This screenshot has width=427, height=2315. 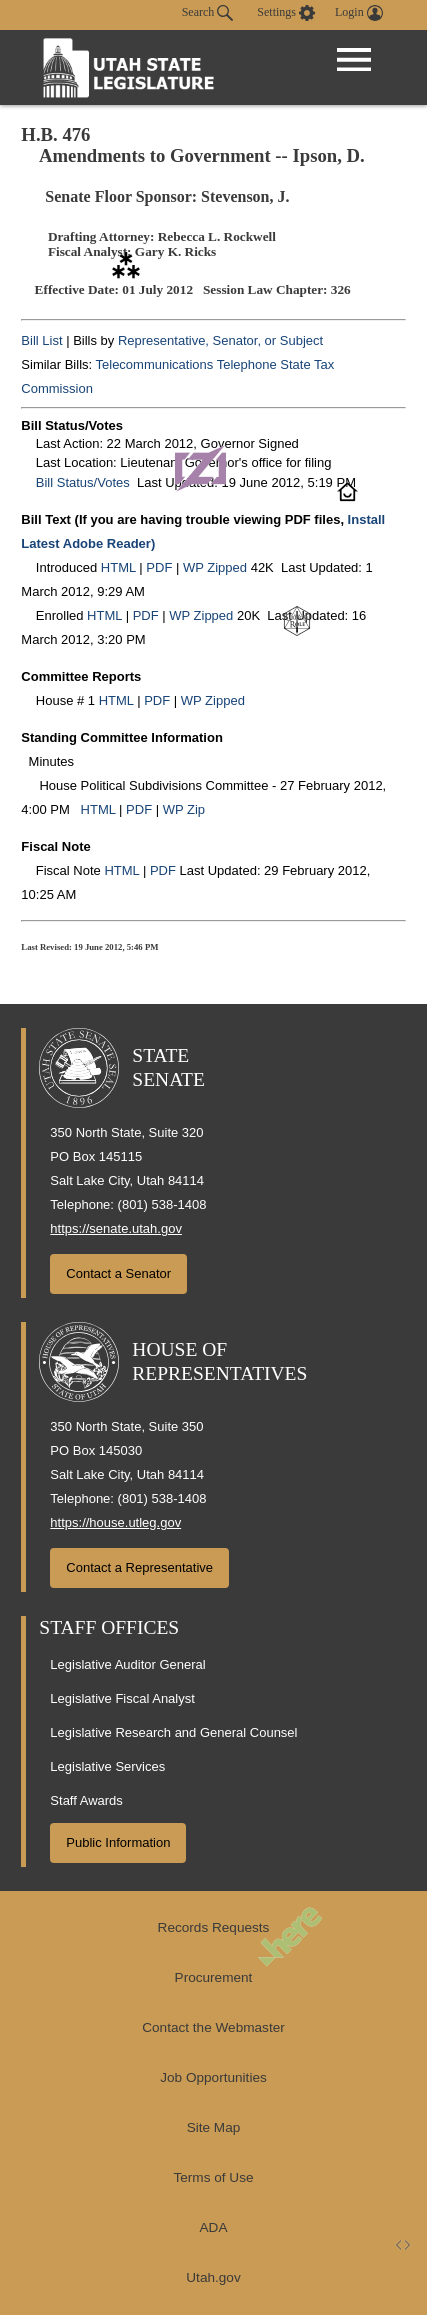 I want to click on open HERE maps application, so click(x=290, y=1937).